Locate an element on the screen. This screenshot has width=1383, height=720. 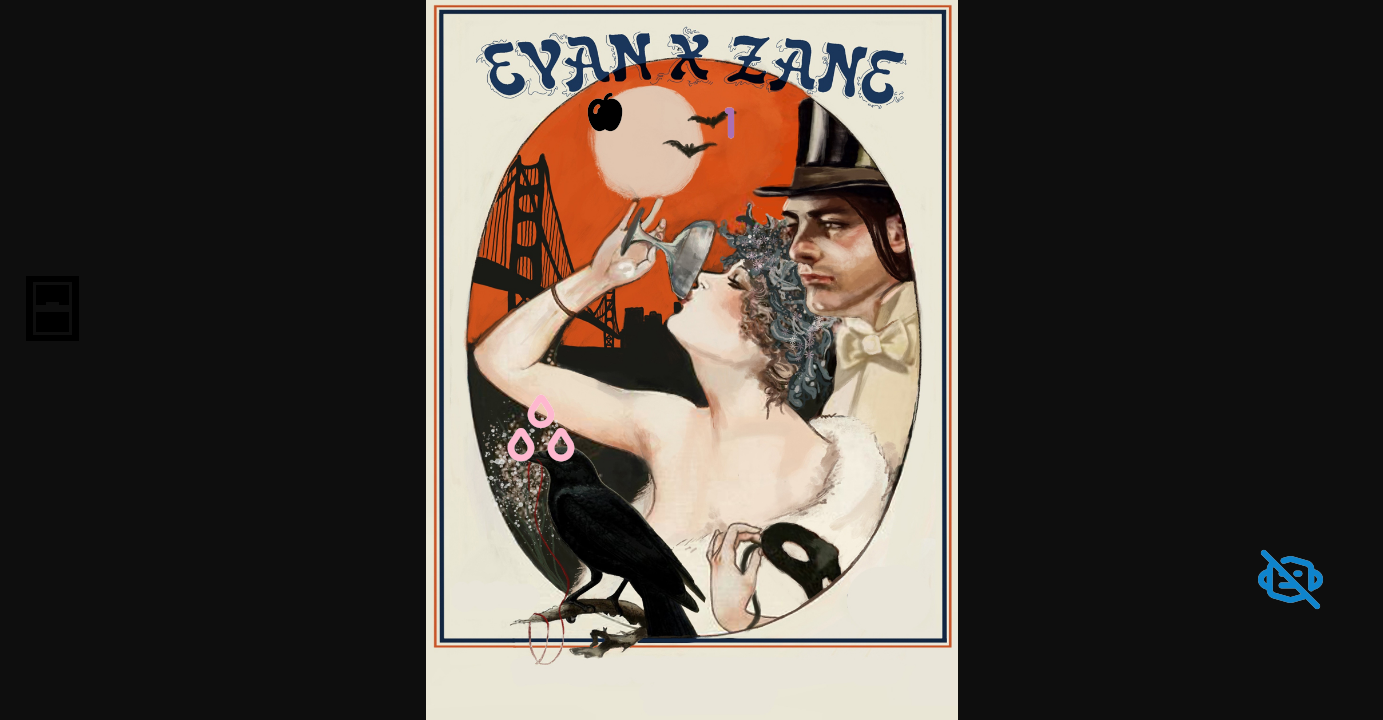
face mask not required is located at coordinates (1290, 579).